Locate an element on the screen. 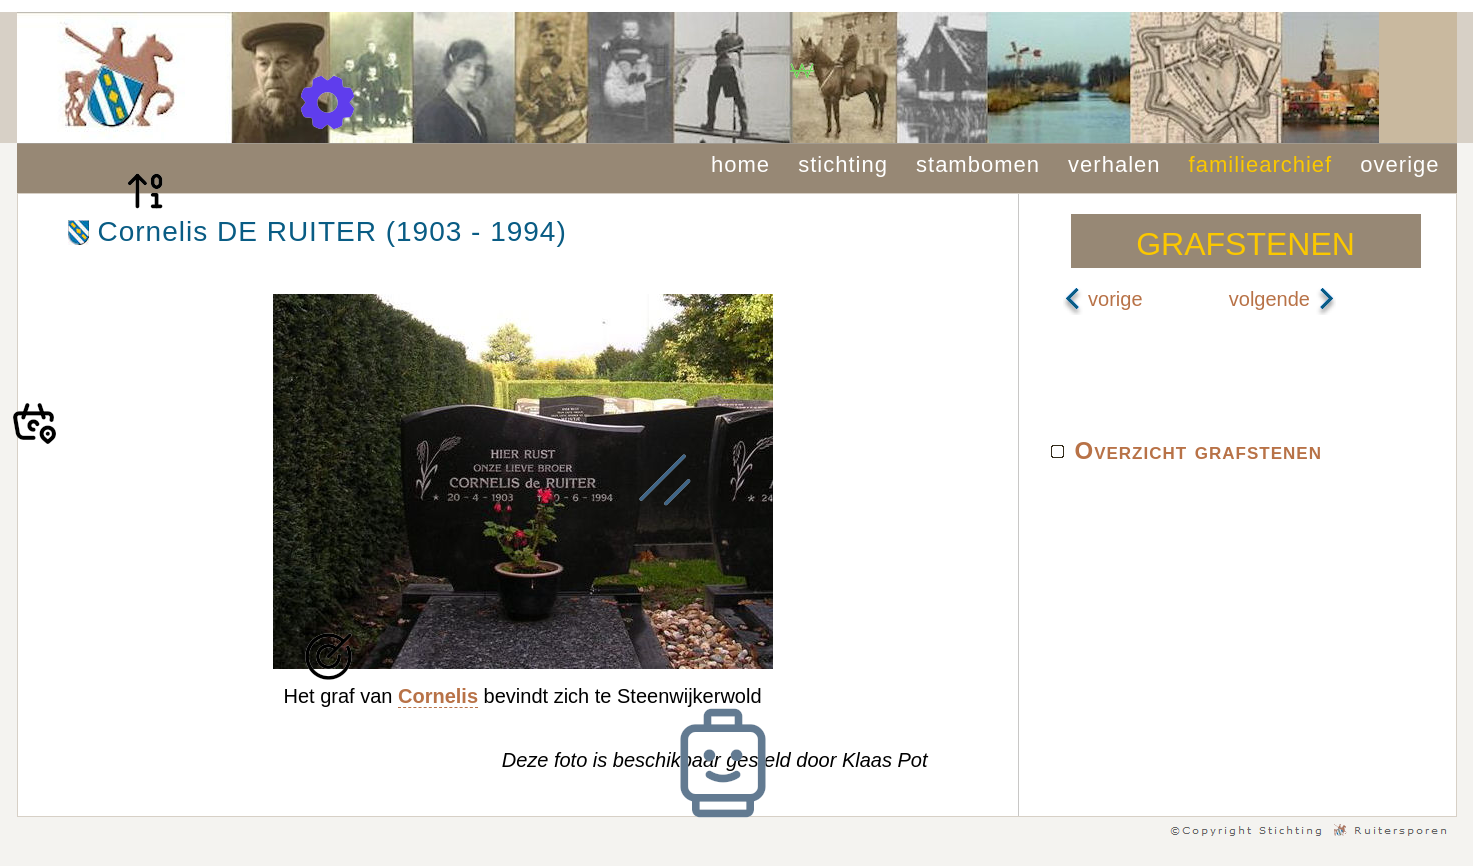 This screenshot has height=866, width=1473. sort in ascending numerical order is located at coordinates (147, 191).